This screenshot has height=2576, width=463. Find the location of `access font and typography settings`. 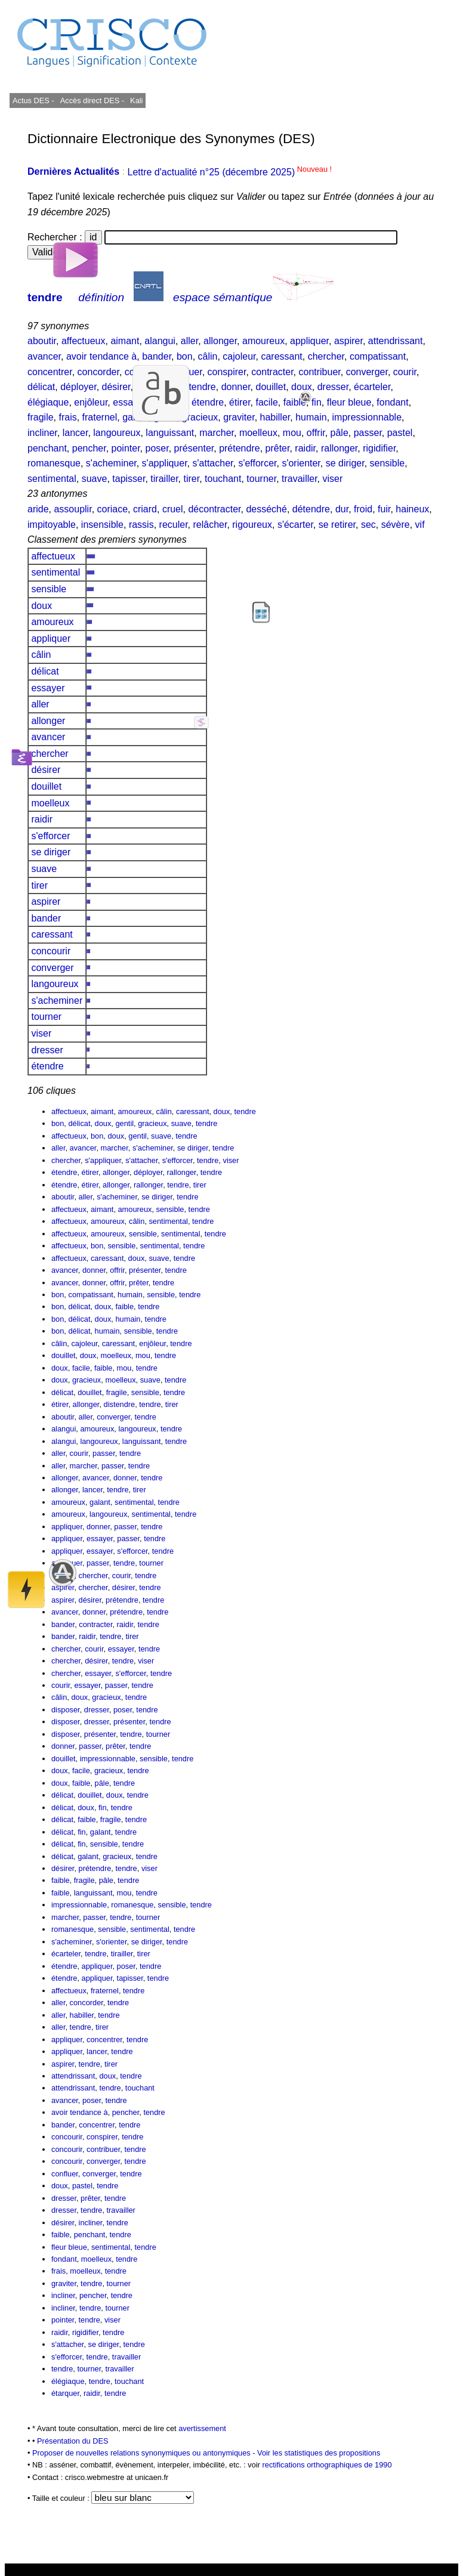

access font and typography settings is located at coordinates (160, 393).